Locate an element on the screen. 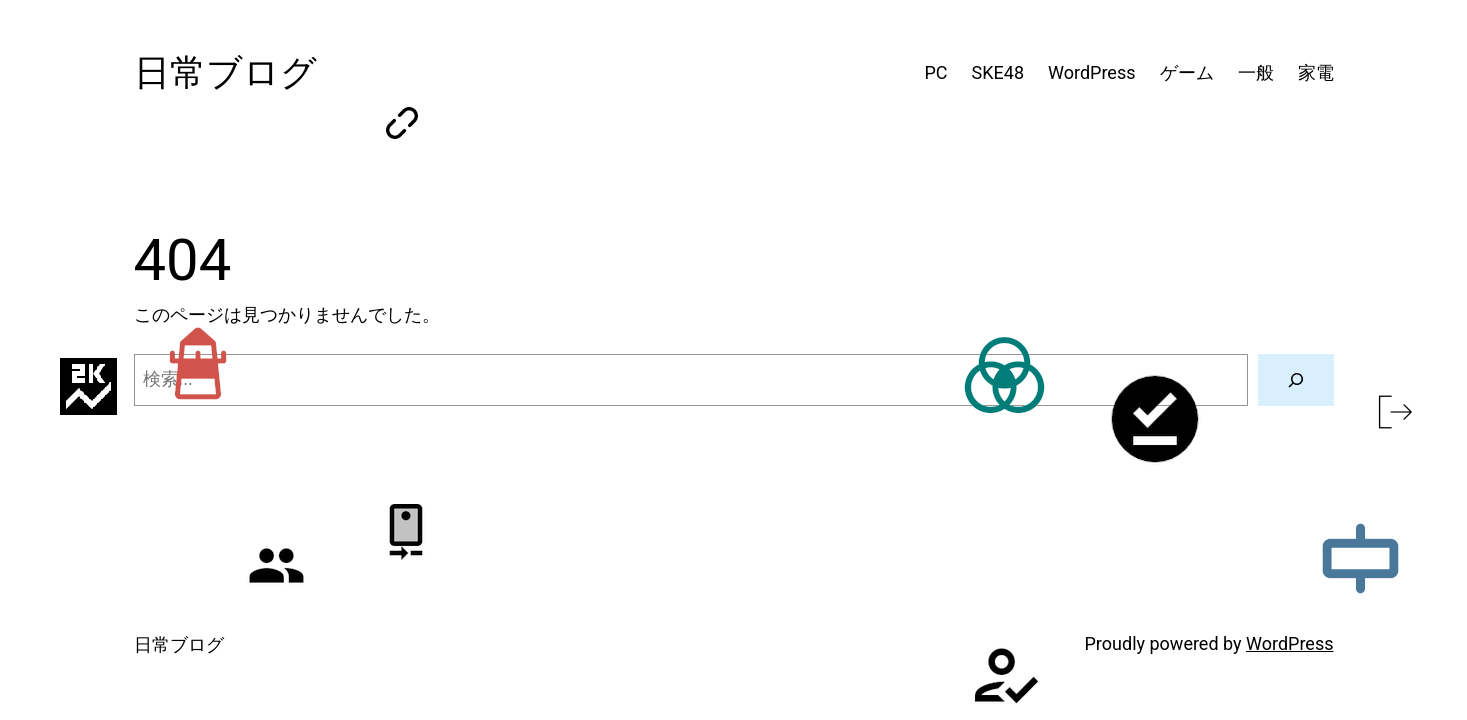 Image resolution: width=1467 pixels, height=720 pixels. center align element horizontally is located at coordinates (1360, 558).